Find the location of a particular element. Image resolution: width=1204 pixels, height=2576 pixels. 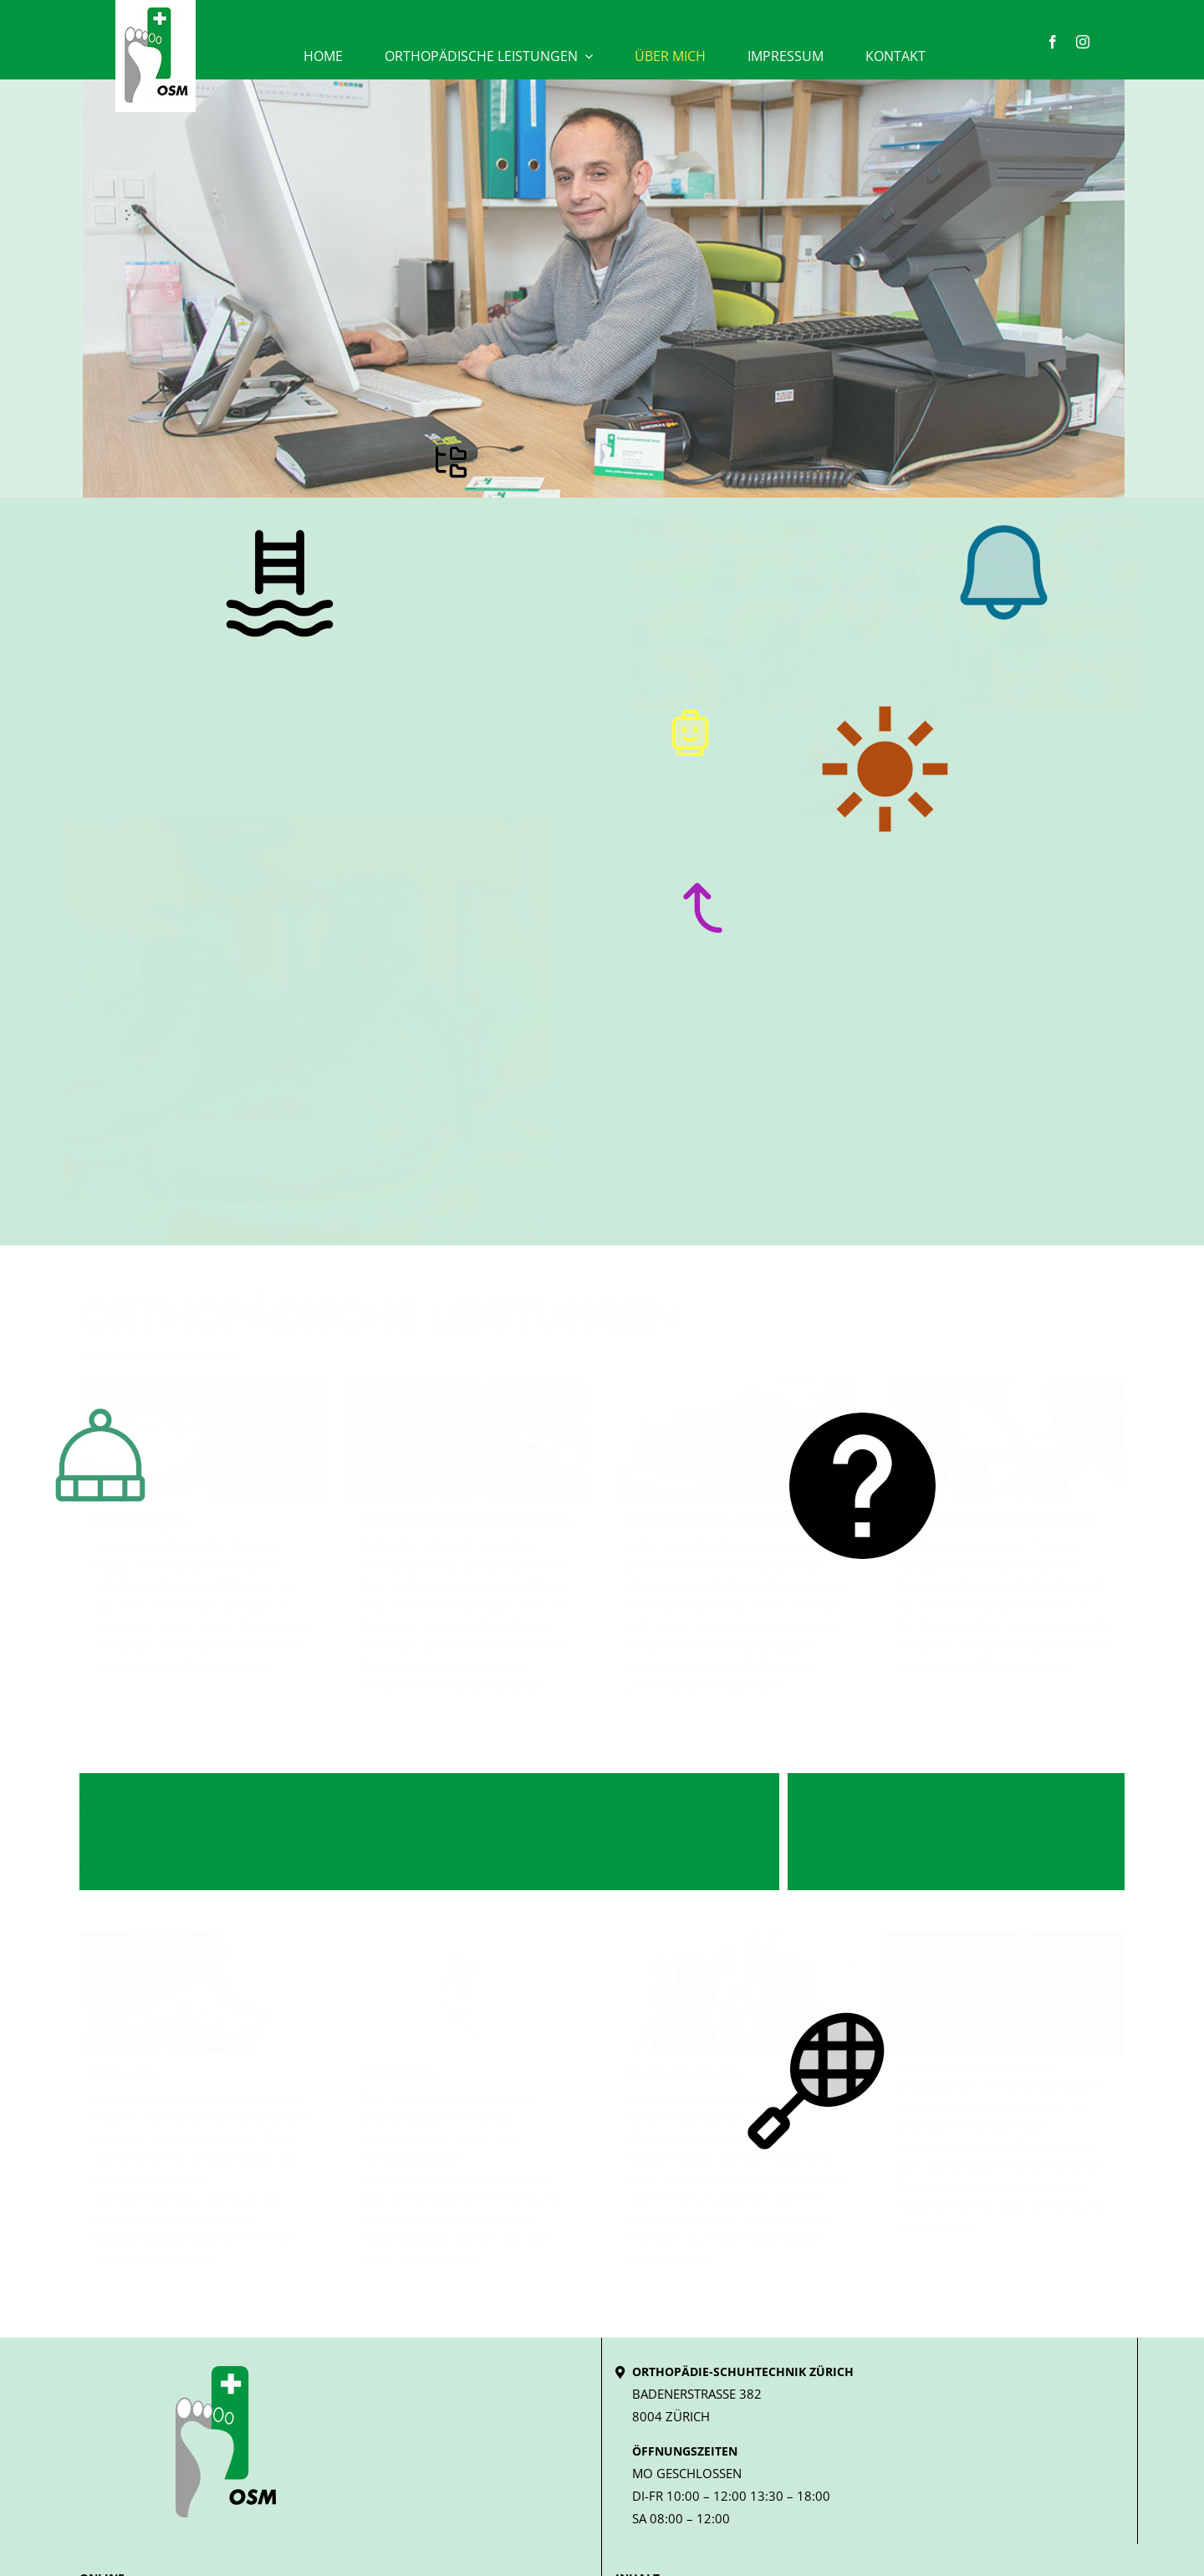

access help or support is located at coordinates (862, 1485).